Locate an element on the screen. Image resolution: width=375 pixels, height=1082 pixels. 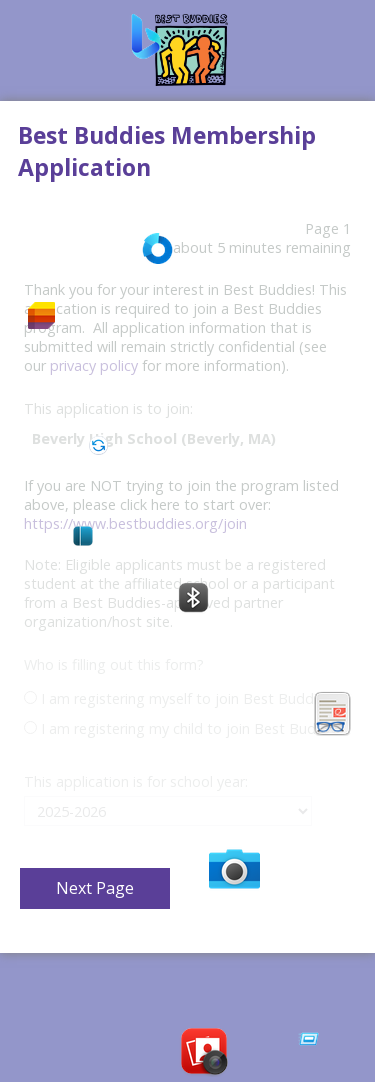
open the pricing app is located at coordinates (157, 248).